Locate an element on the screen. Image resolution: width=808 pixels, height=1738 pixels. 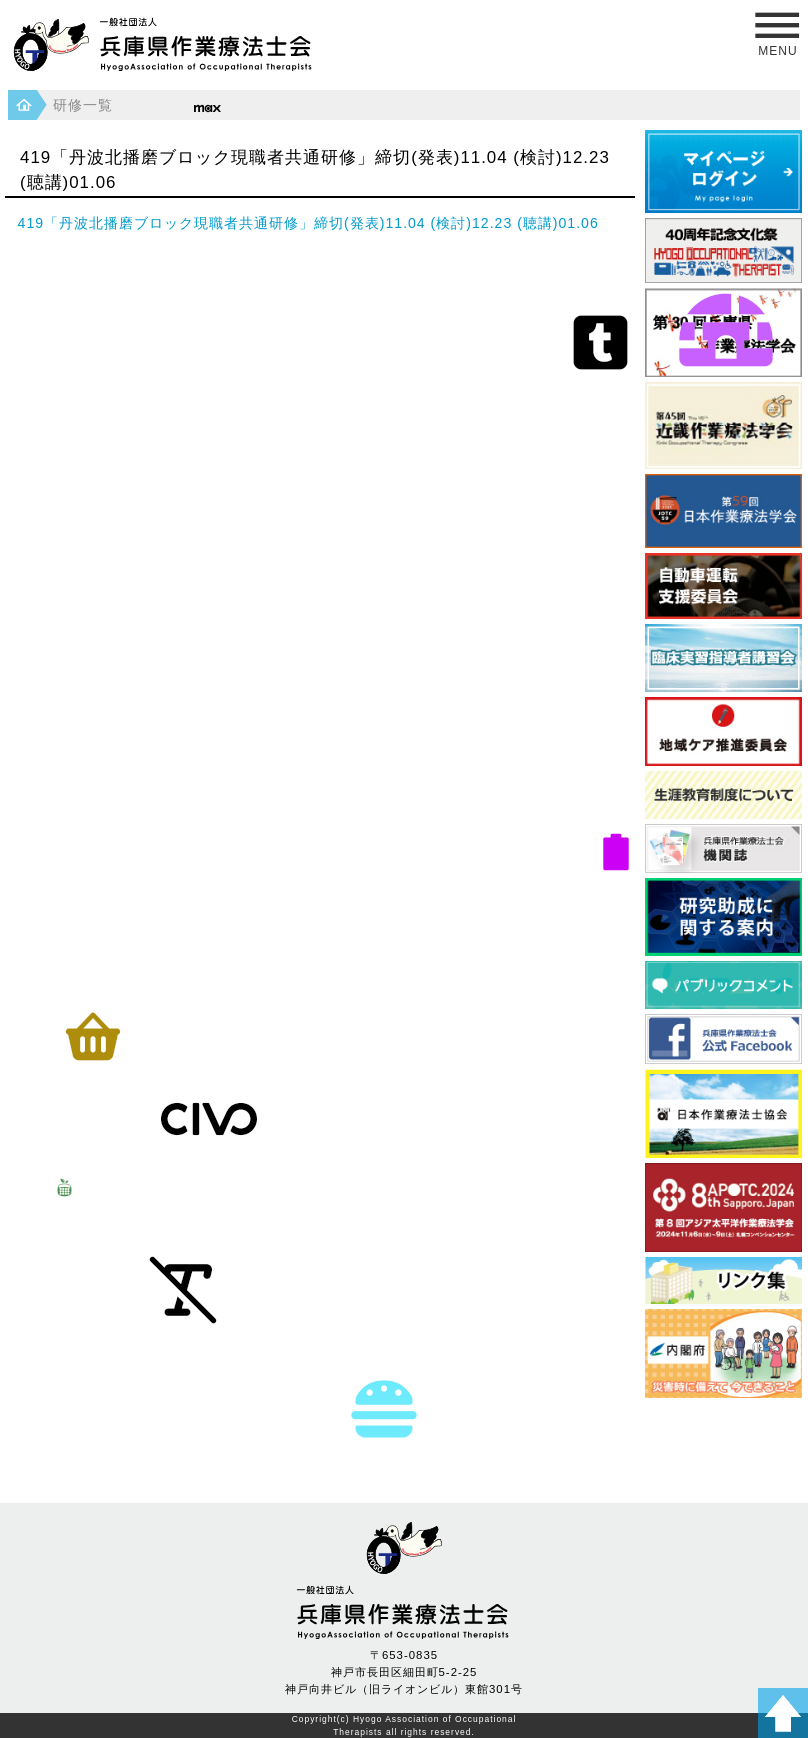
nutritionix logo is located at coordinates (64, 1187).